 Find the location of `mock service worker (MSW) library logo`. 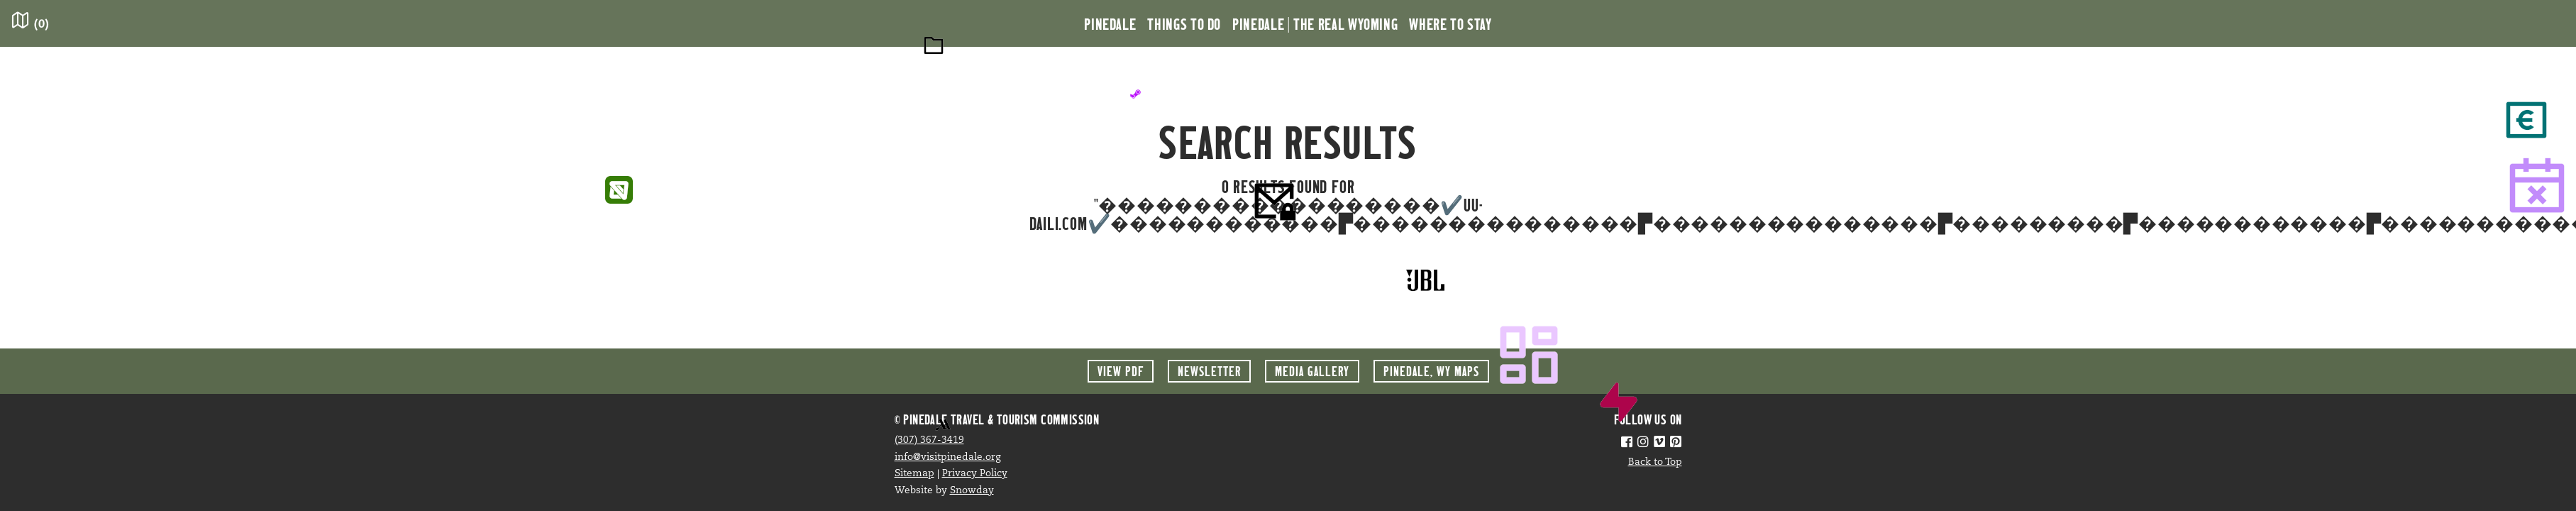

mock service worker (MSW) library logo is located at coordinates (619, 189).